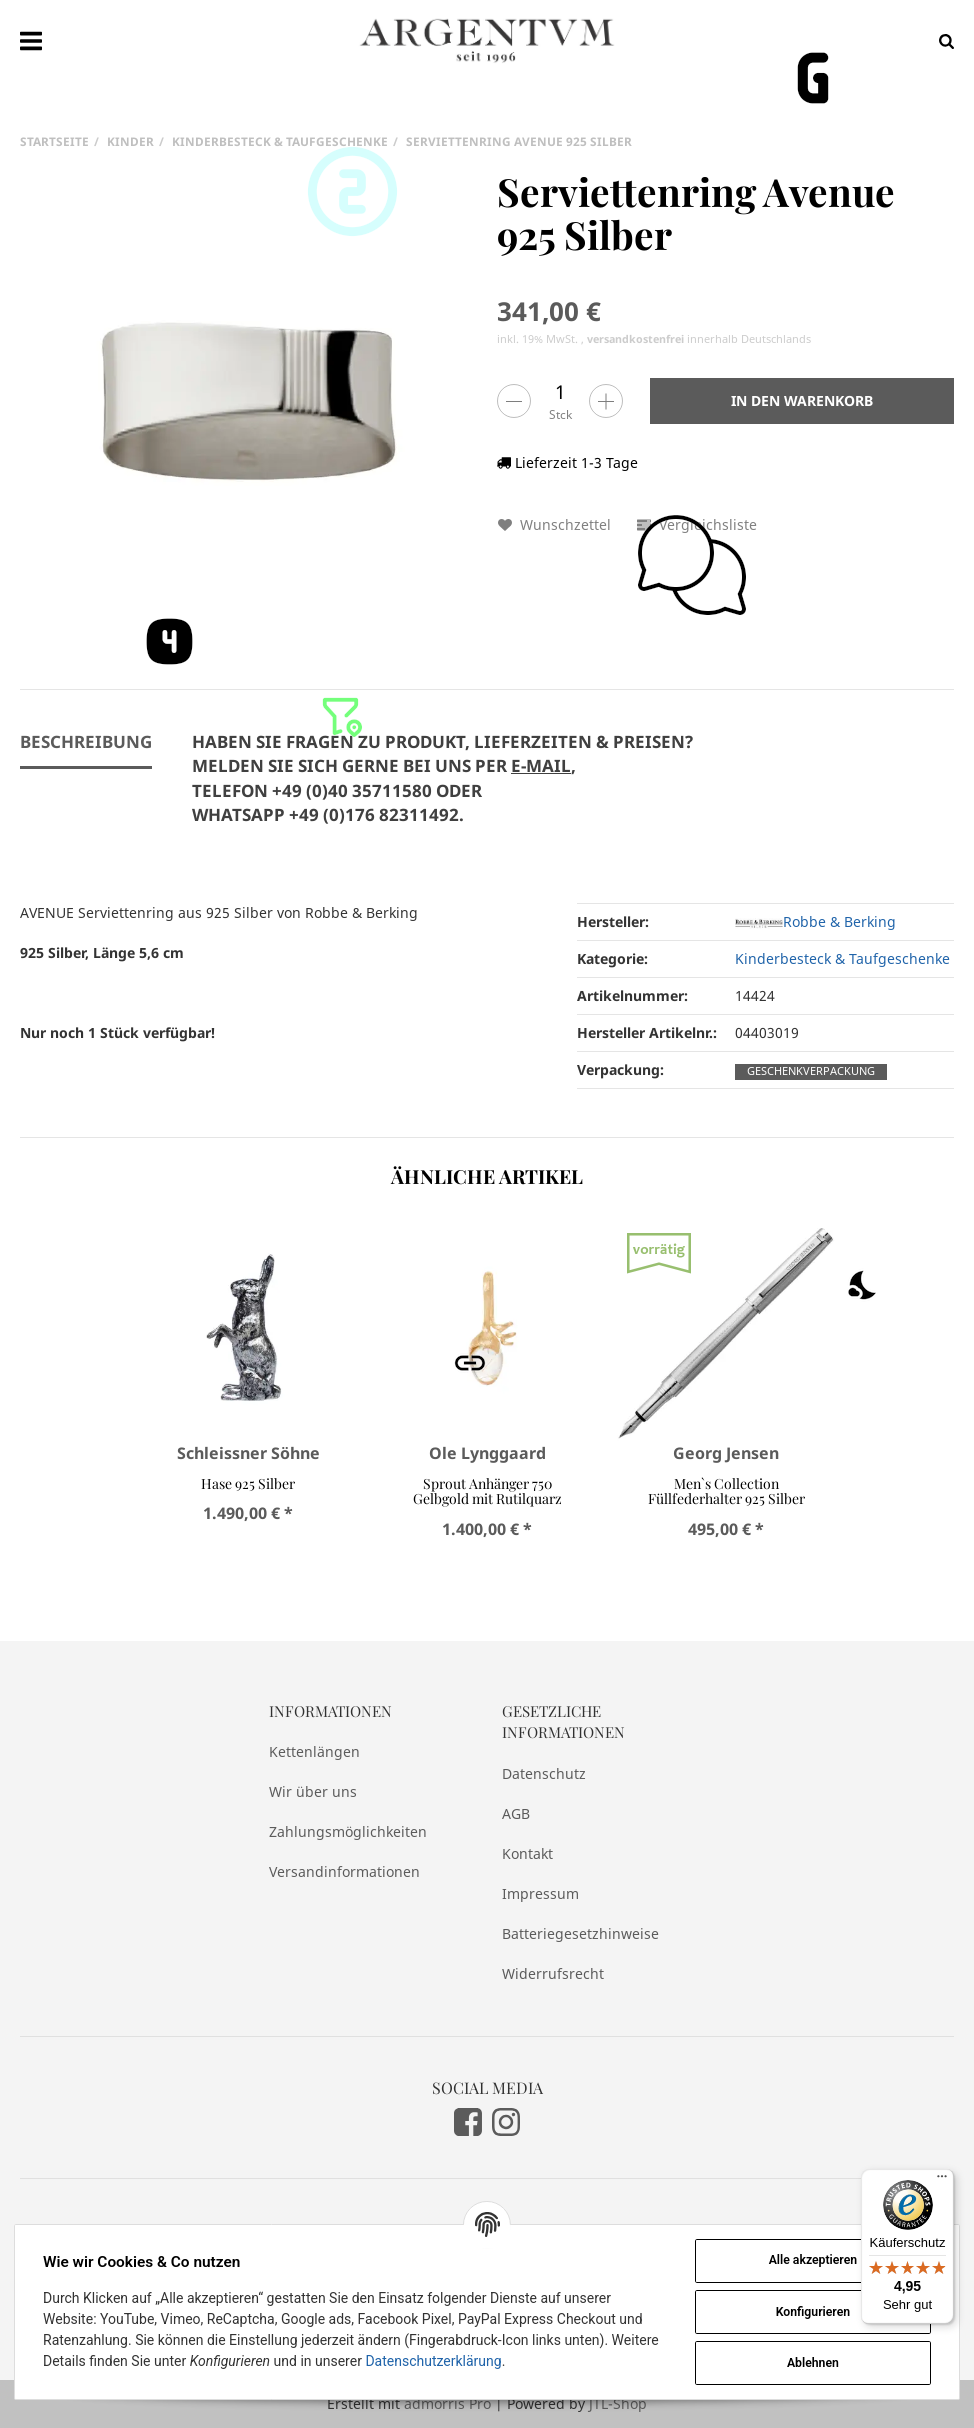 The width and height of the screenshot is (974, 2428). I want to click on open chat or messaging, so click(692, 565).